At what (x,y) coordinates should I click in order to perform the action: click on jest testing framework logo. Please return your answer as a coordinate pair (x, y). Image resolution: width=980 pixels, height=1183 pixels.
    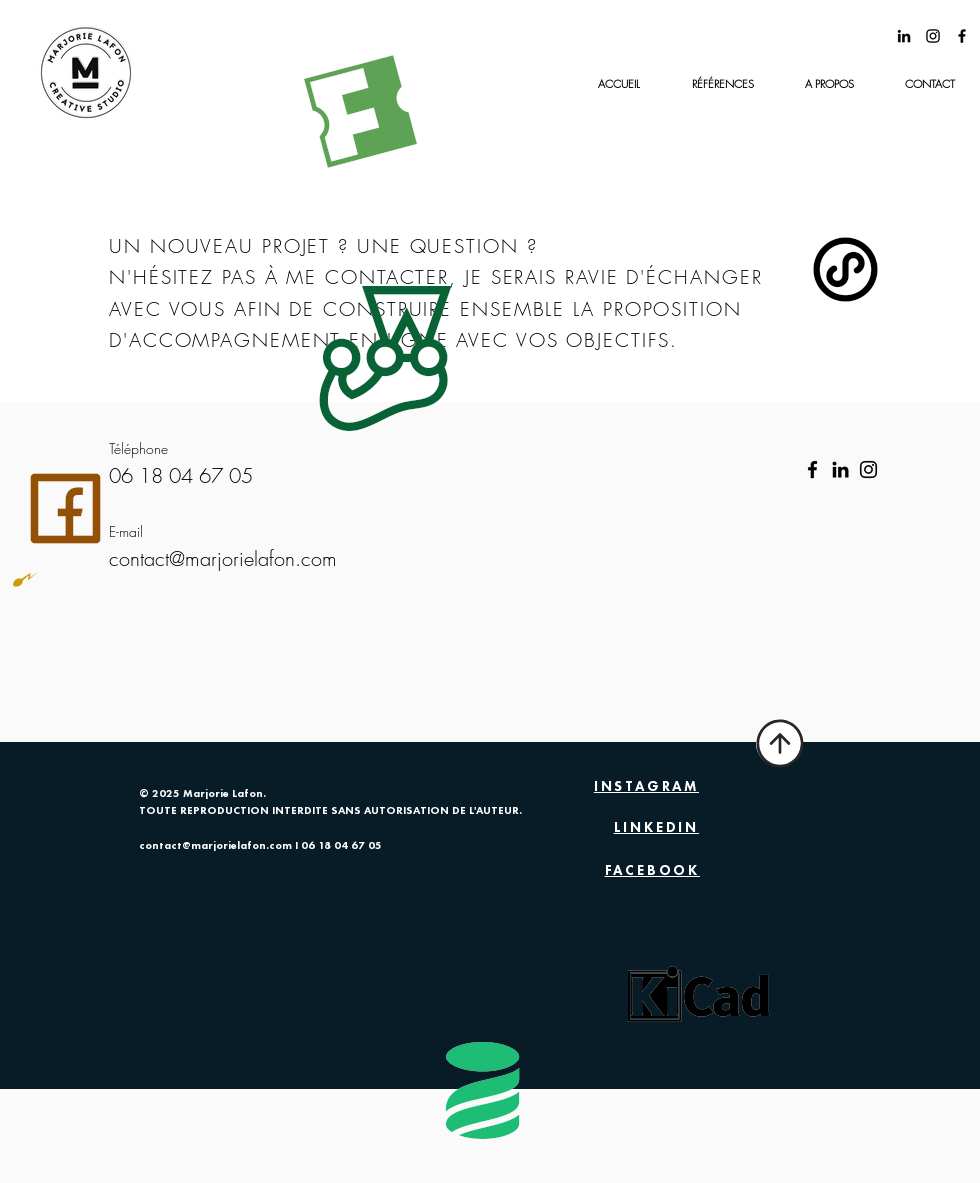
    Looking at the image, I should click on (385, 358).